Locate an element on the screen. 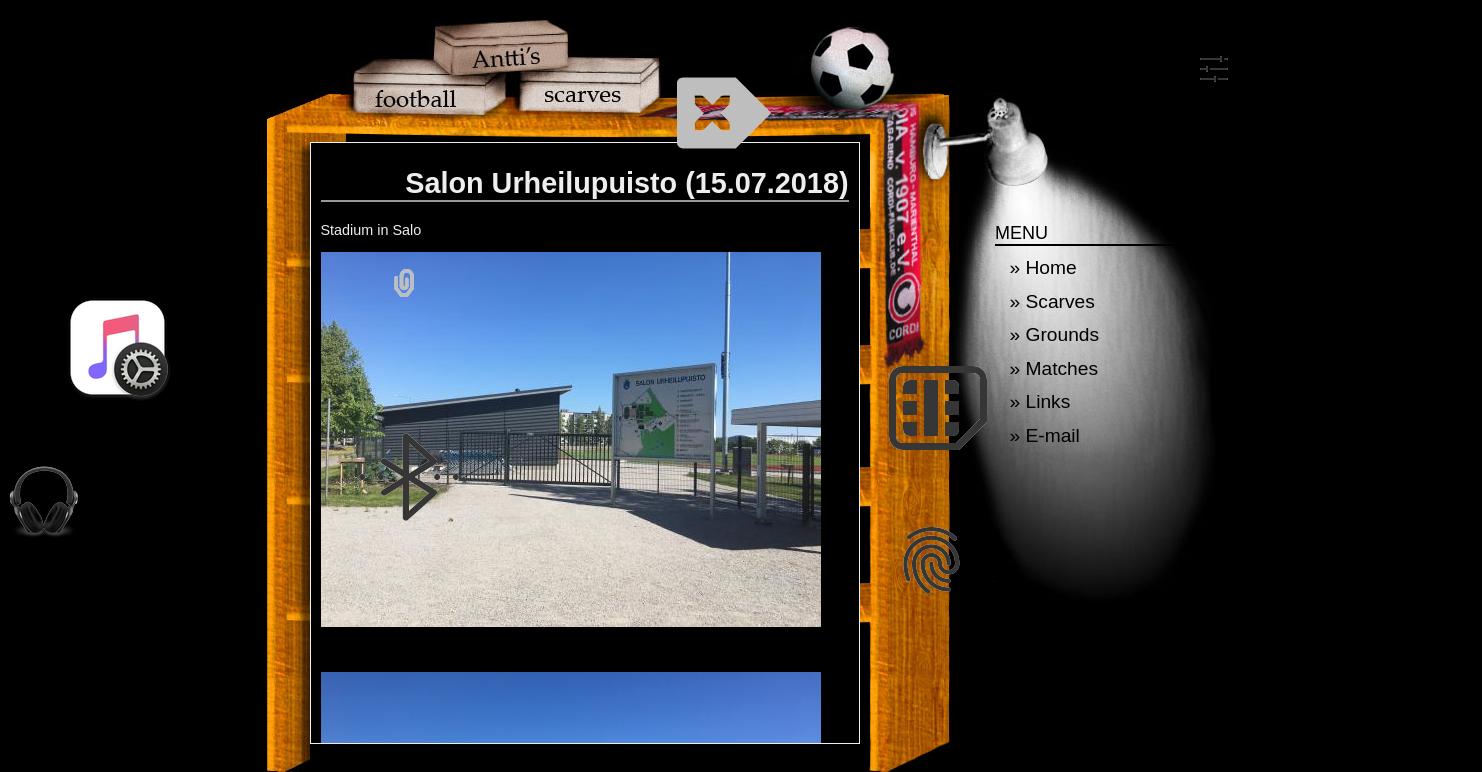 Image resolution: width=1482 pixels, height=772 pixels. authenticate with biometric fingerprint is located at coordinates (933, 561).